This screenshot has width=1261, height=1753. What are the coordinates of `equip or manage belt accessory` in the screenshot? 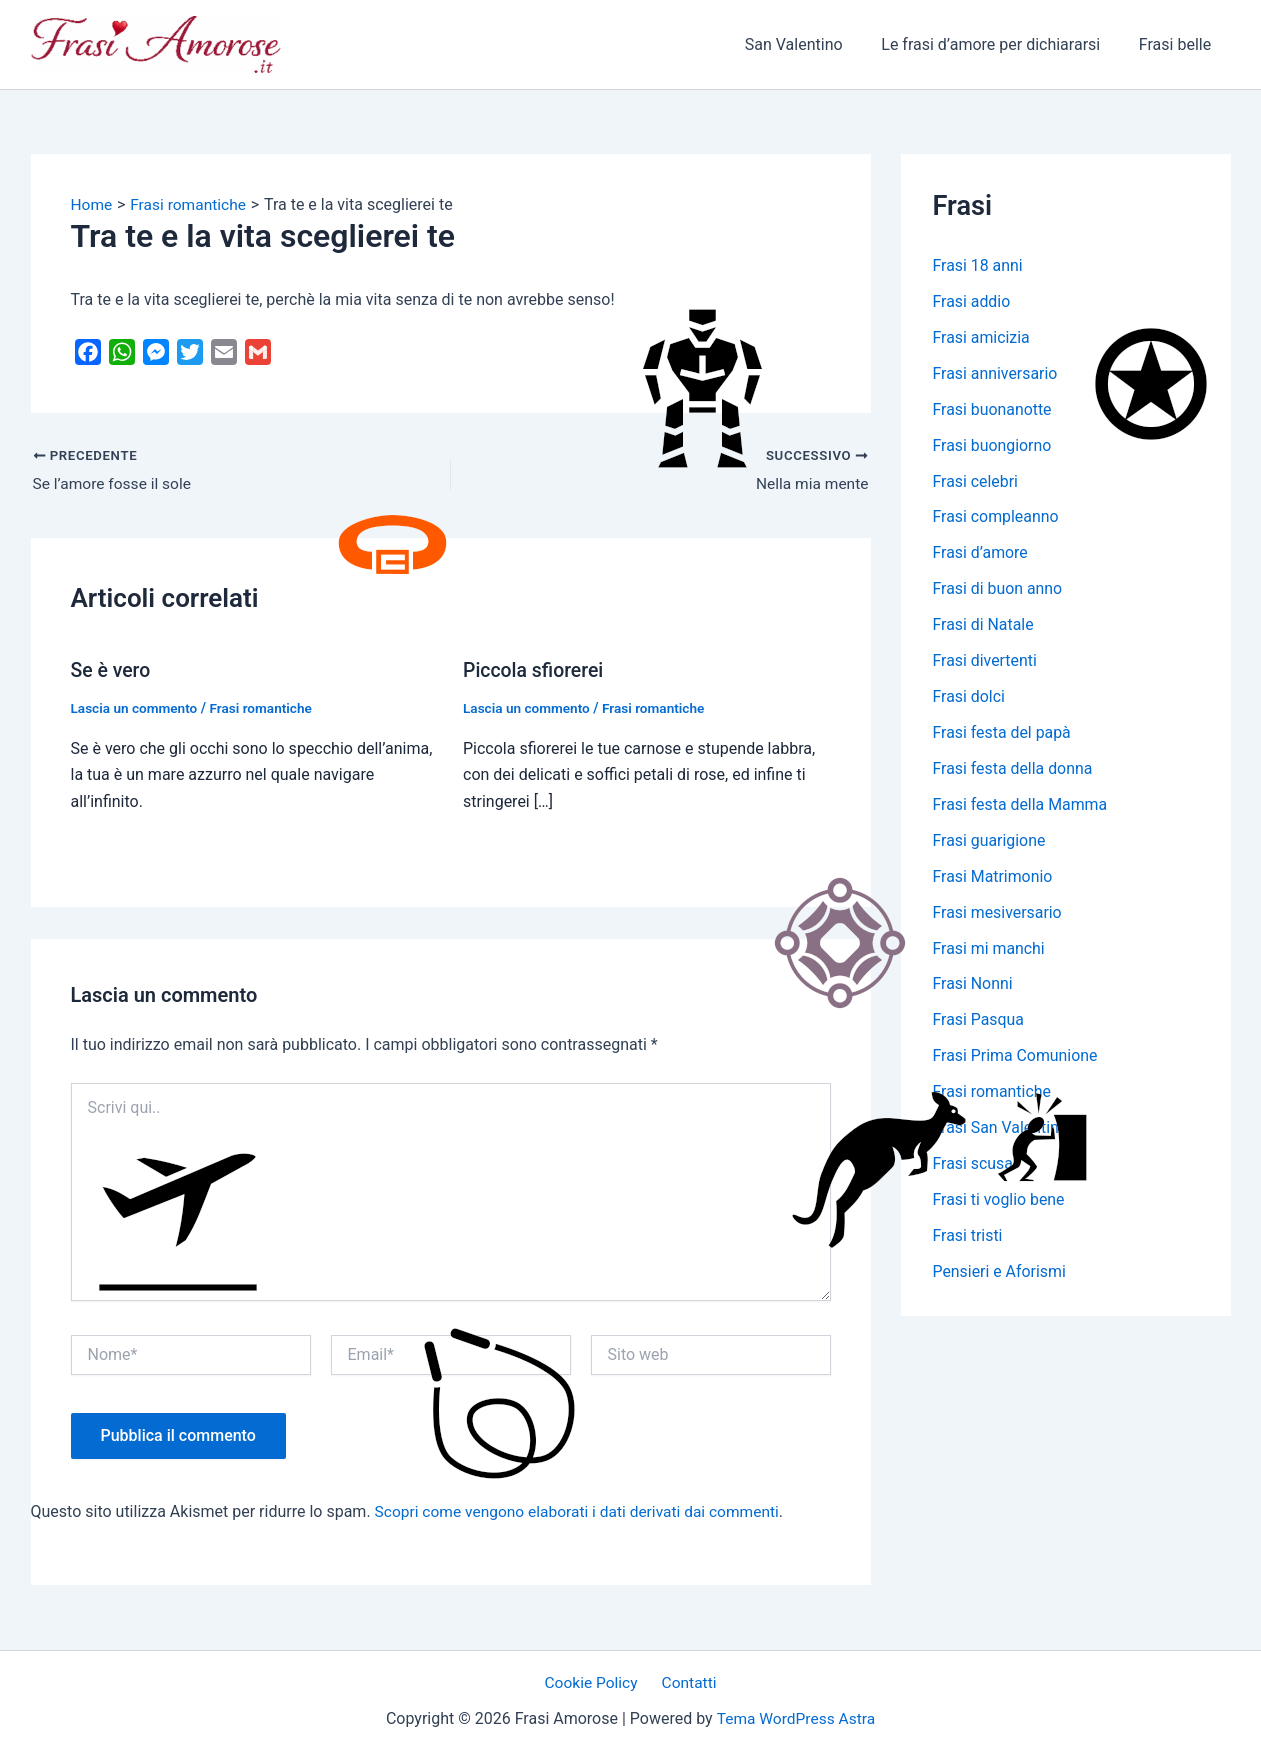 It's located at (392, 544).